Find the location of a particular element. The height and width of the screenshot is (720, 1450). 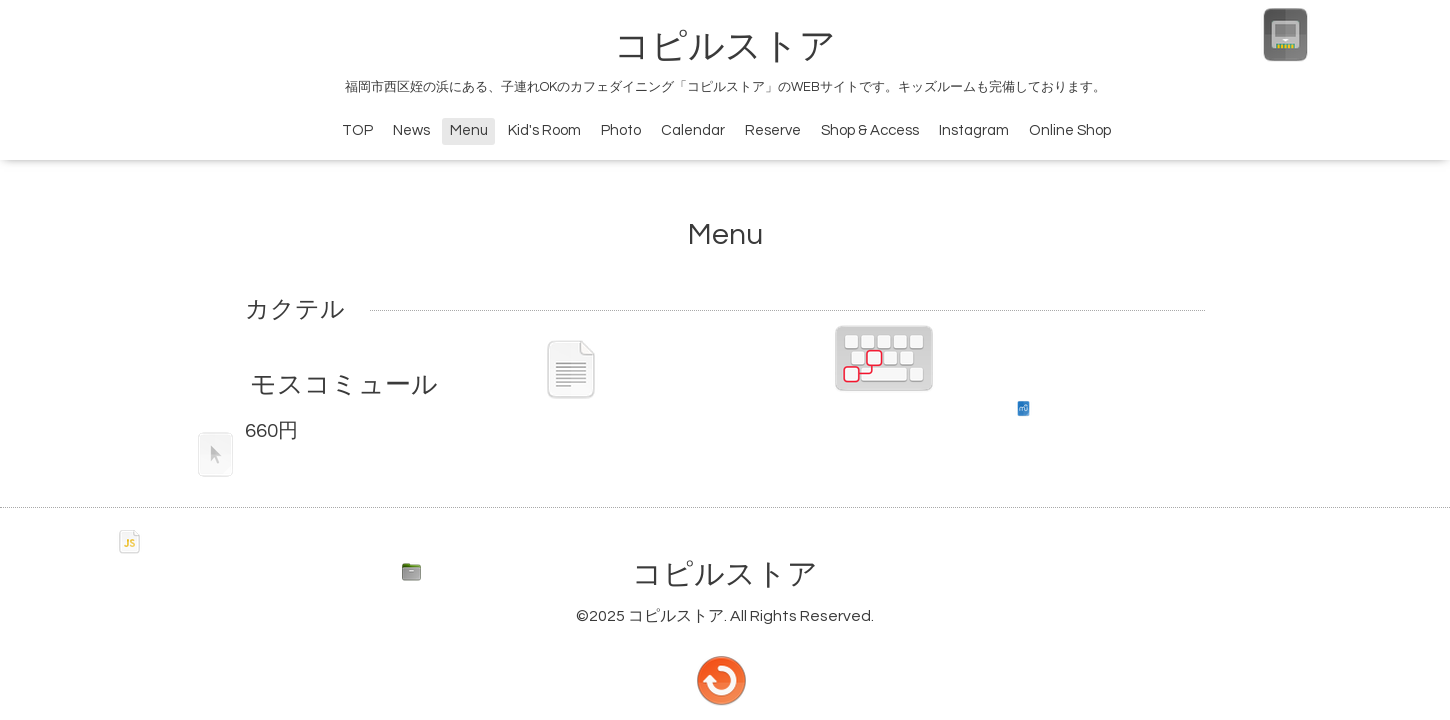

open file manager application is located at coordinates (411, 571).